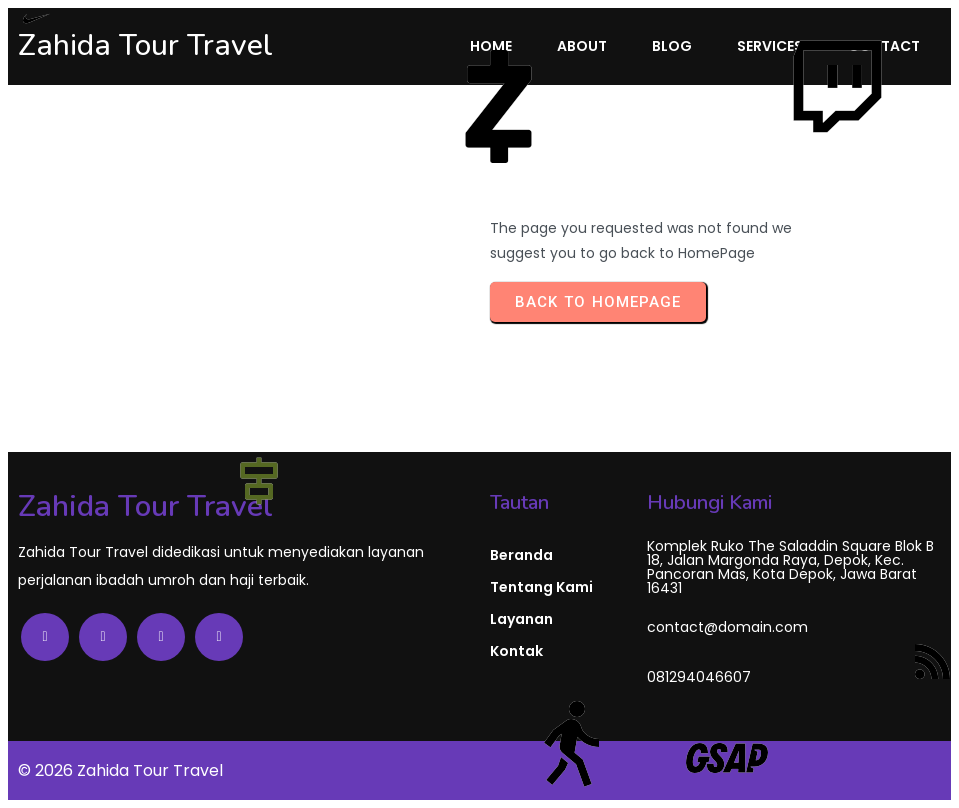  Describe the element at coordinates (837, 84) in the screenshot. I see `open Twitch app` at that location.